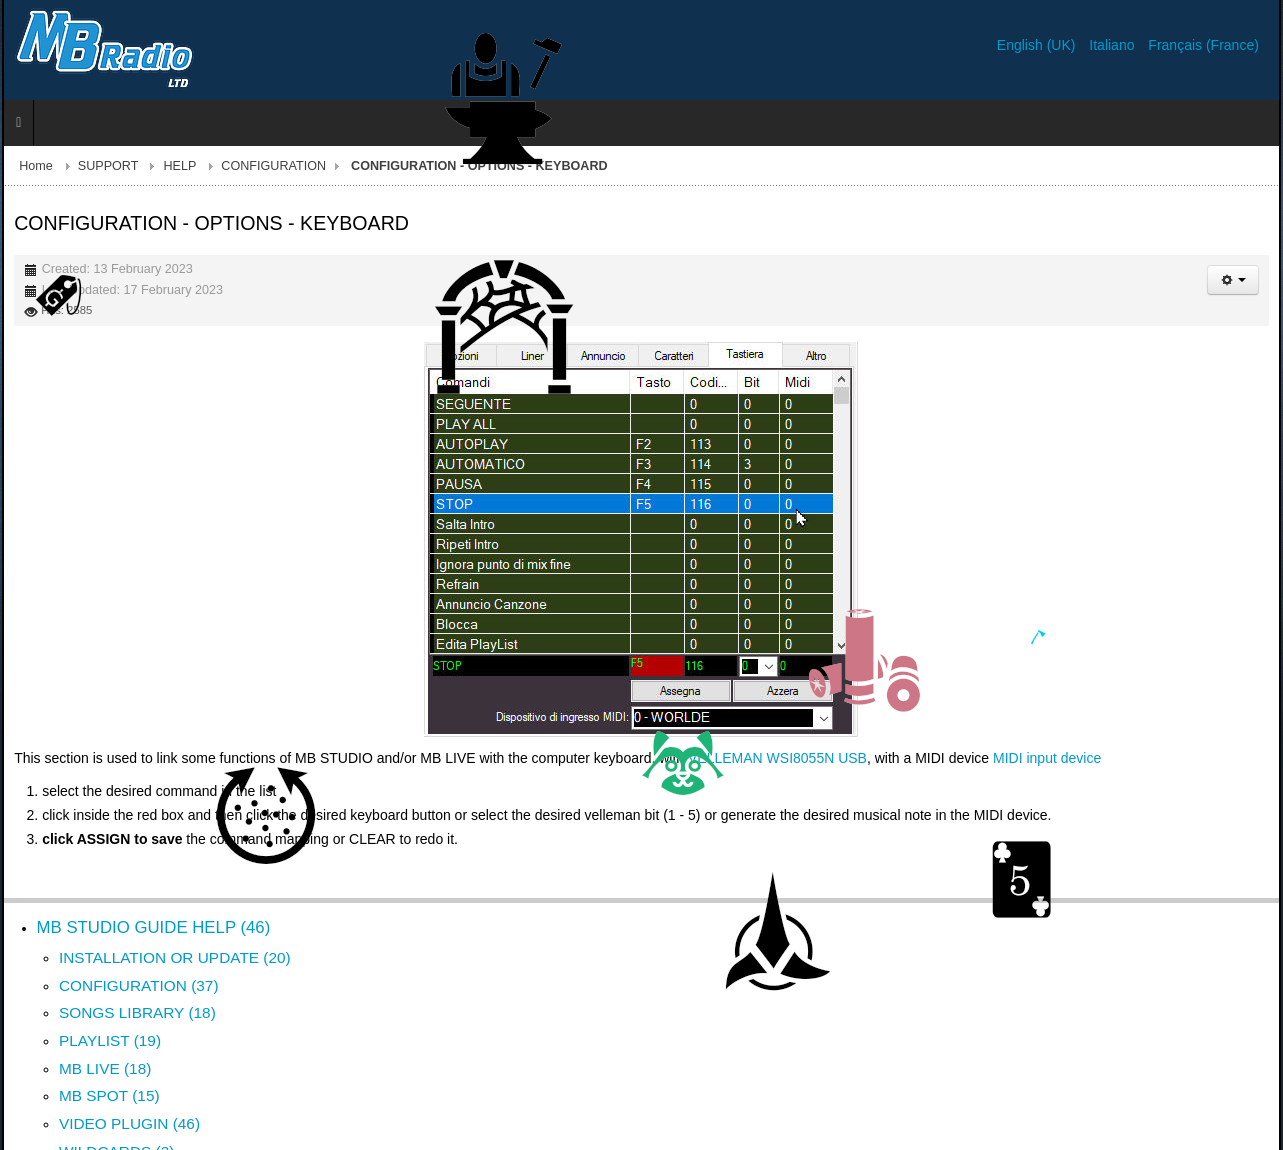 This screenshot has height=1150, width=1283. Describe the element at coordinates (504, 327) in the screenshot. I see `enter a dungeon or underground area` at that location.